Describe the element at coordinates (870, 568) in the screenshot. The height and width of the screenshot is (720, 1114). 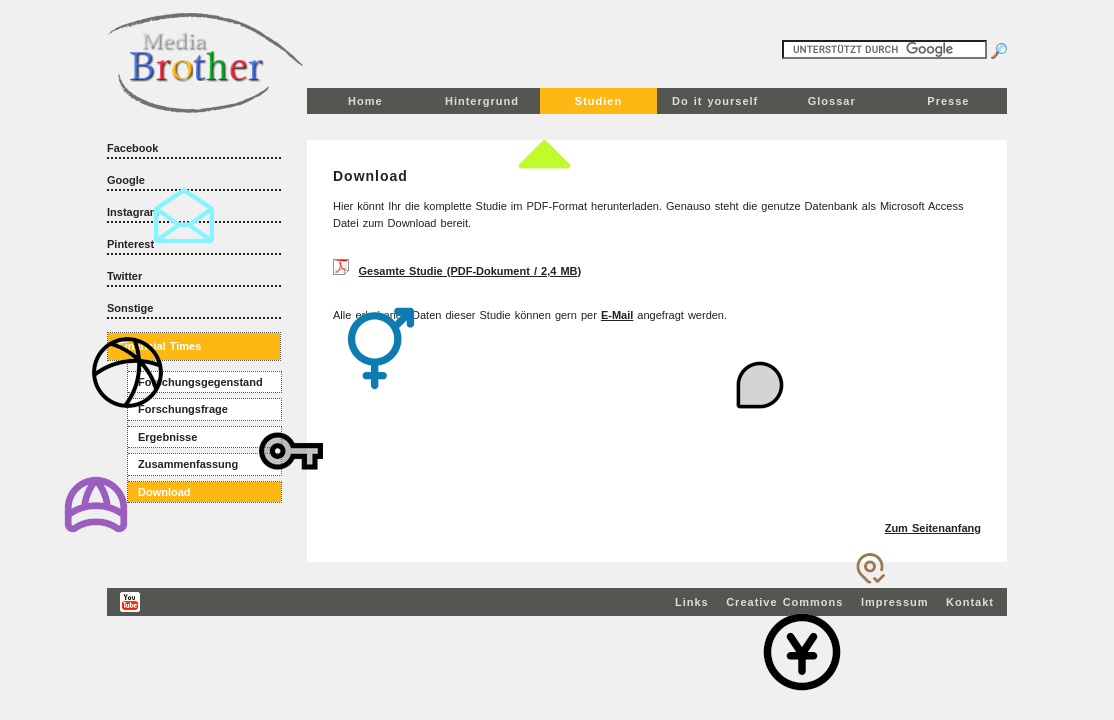
I see `confirm or verify a location` at that location.